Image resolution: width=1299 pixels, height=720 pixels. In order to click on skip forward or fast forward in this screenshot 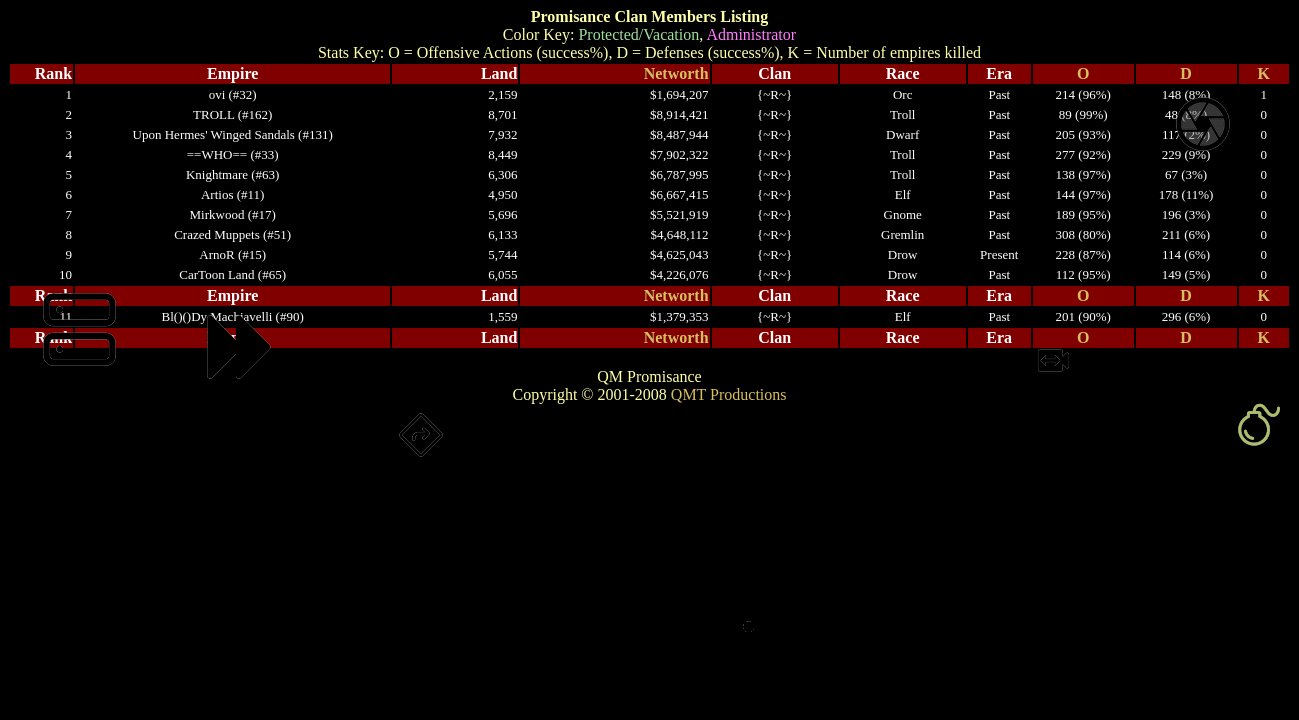, I will do `click(236, 347)`.